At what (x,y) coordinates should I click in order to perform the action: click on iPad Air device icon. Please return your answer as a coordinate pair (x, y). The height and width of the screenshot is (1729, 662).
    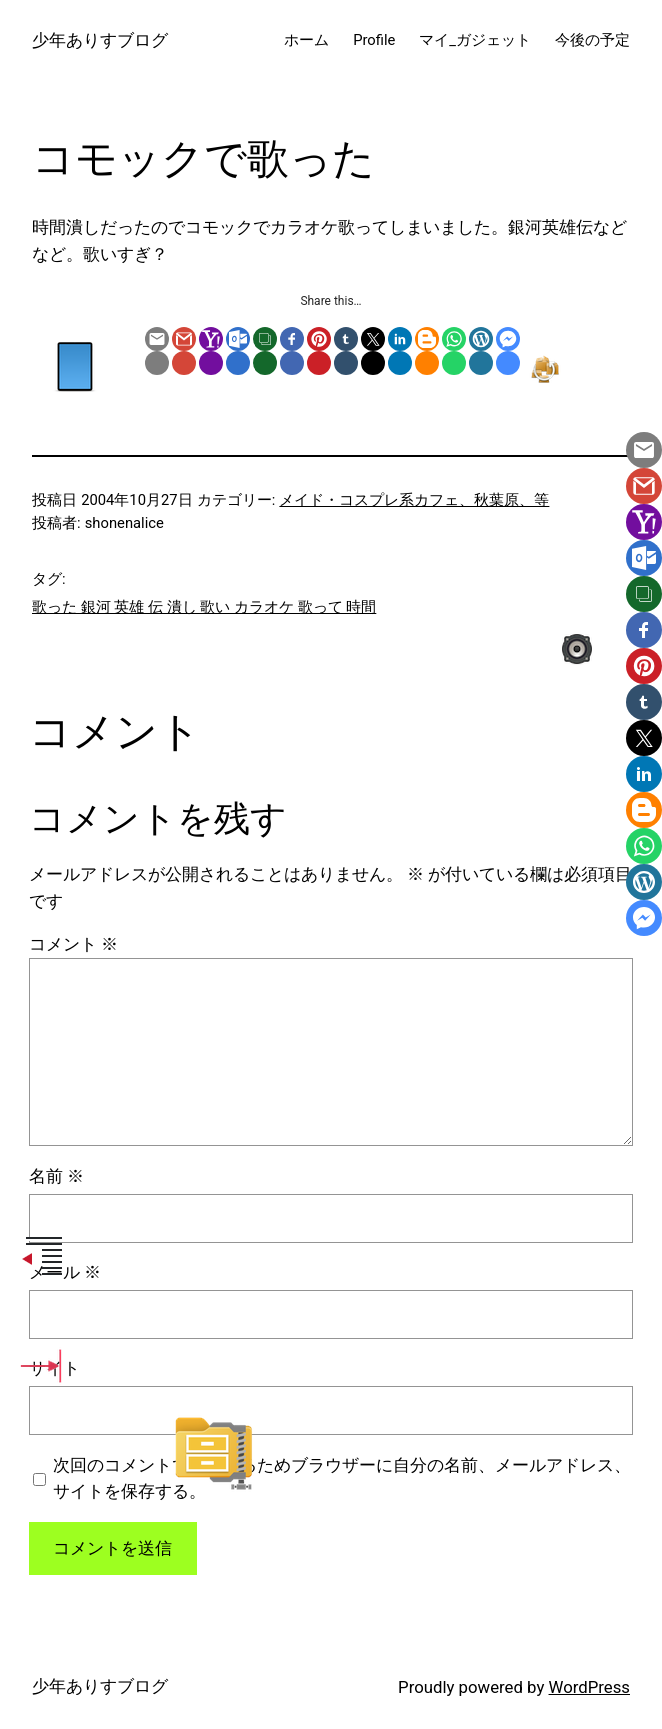
    Looking at the image, I should click on (75, 367).